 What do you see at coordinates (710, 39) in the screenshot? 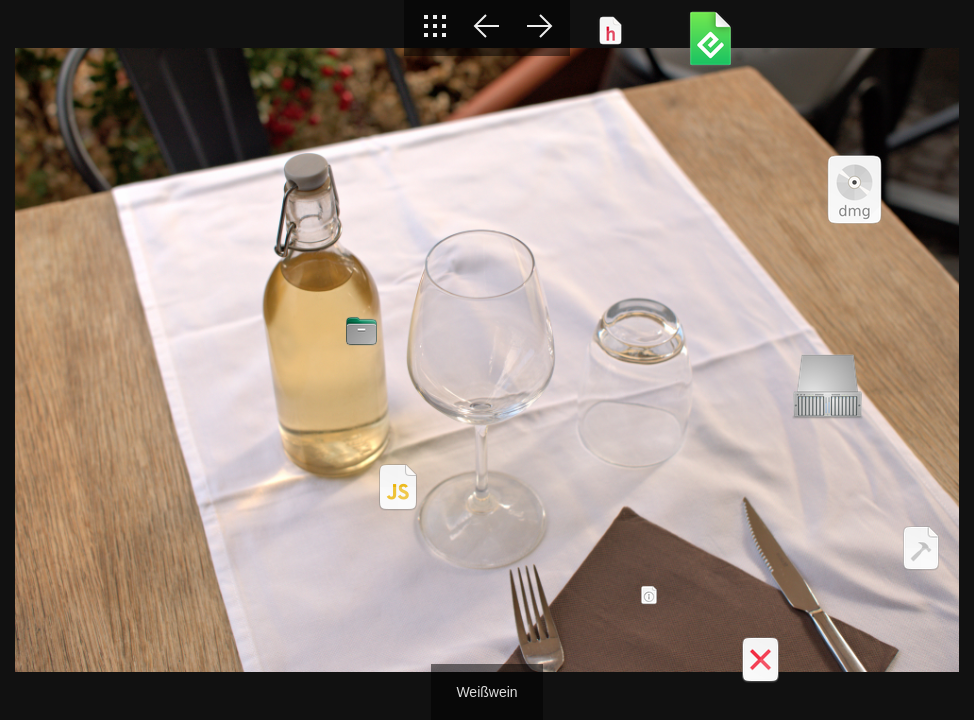
I see `an epub ebook file` at bounding box center [710, 39].